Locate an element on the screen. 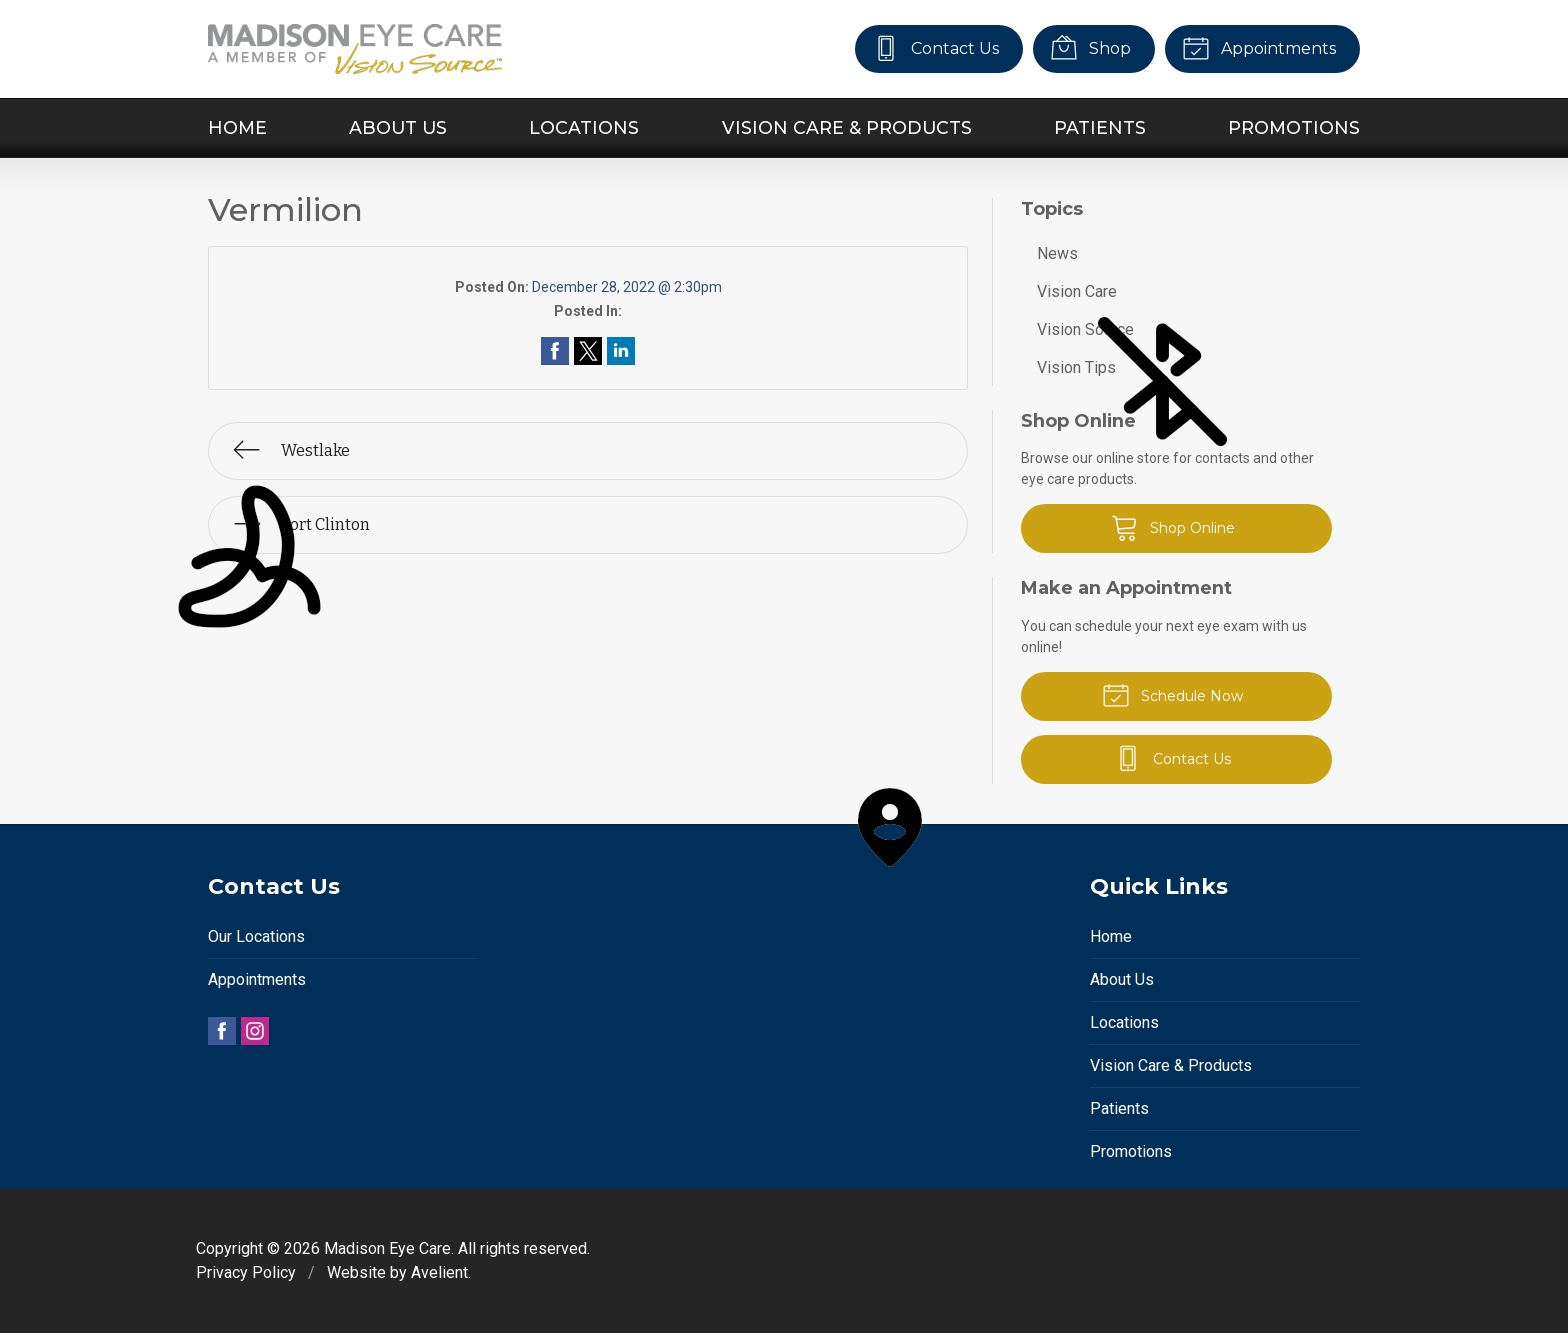  bluetooth is currently disabled is located at coordinates (1162, 381).